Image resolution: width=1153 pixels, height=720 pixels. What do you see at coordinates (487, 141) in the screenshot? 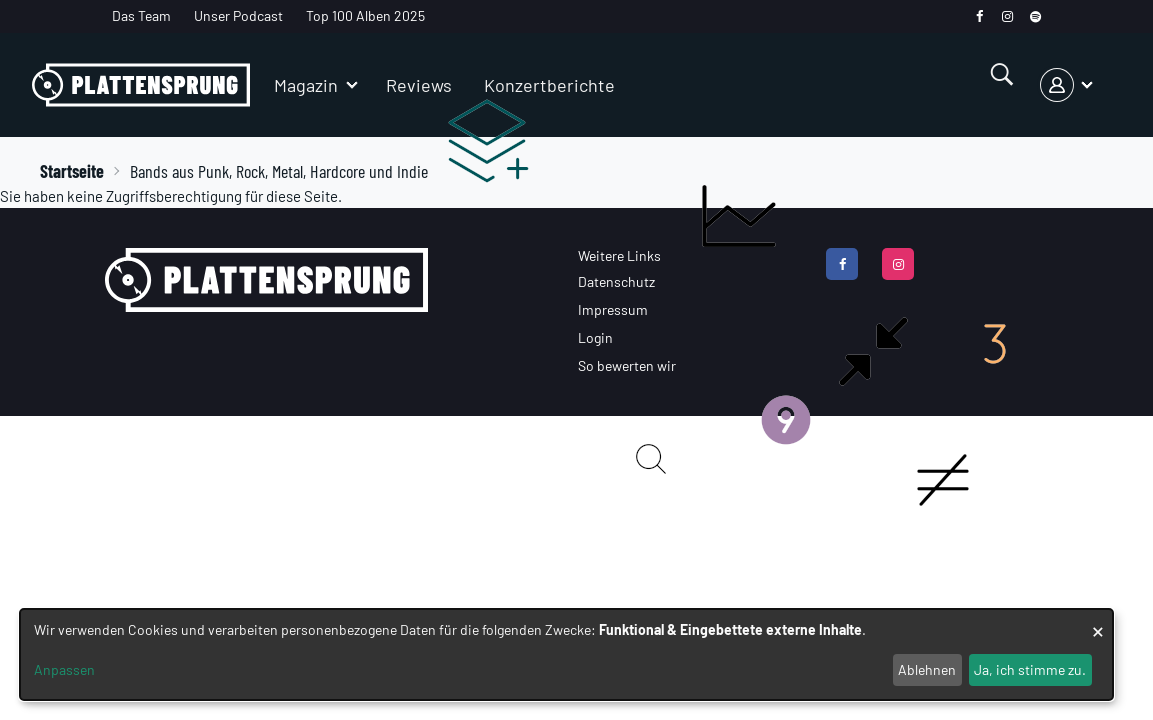
I see `add a new layer to the stack` at bounding box center [487, 141].